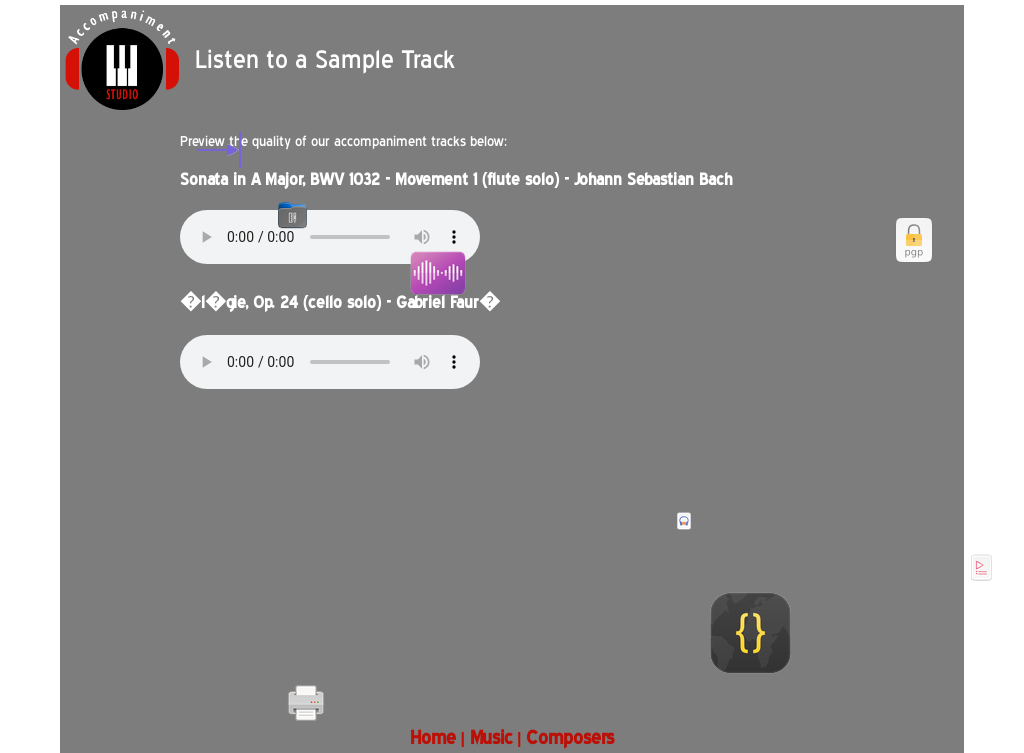 The image size is (1024, 753). What do you see at coordinates (438, 273) in the screenshot?
I see `open the audio recorder app` at bounding box center [438, 273].